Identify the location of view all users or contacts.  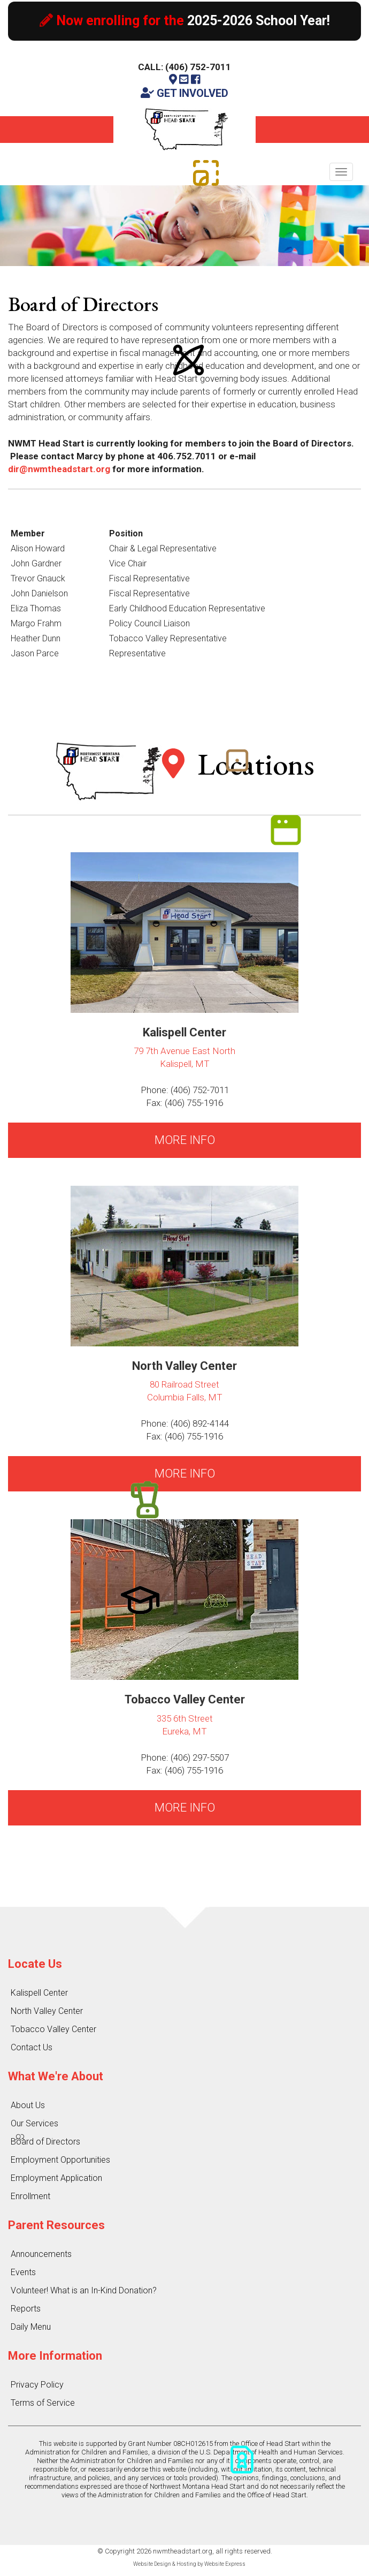
(20, 2137).